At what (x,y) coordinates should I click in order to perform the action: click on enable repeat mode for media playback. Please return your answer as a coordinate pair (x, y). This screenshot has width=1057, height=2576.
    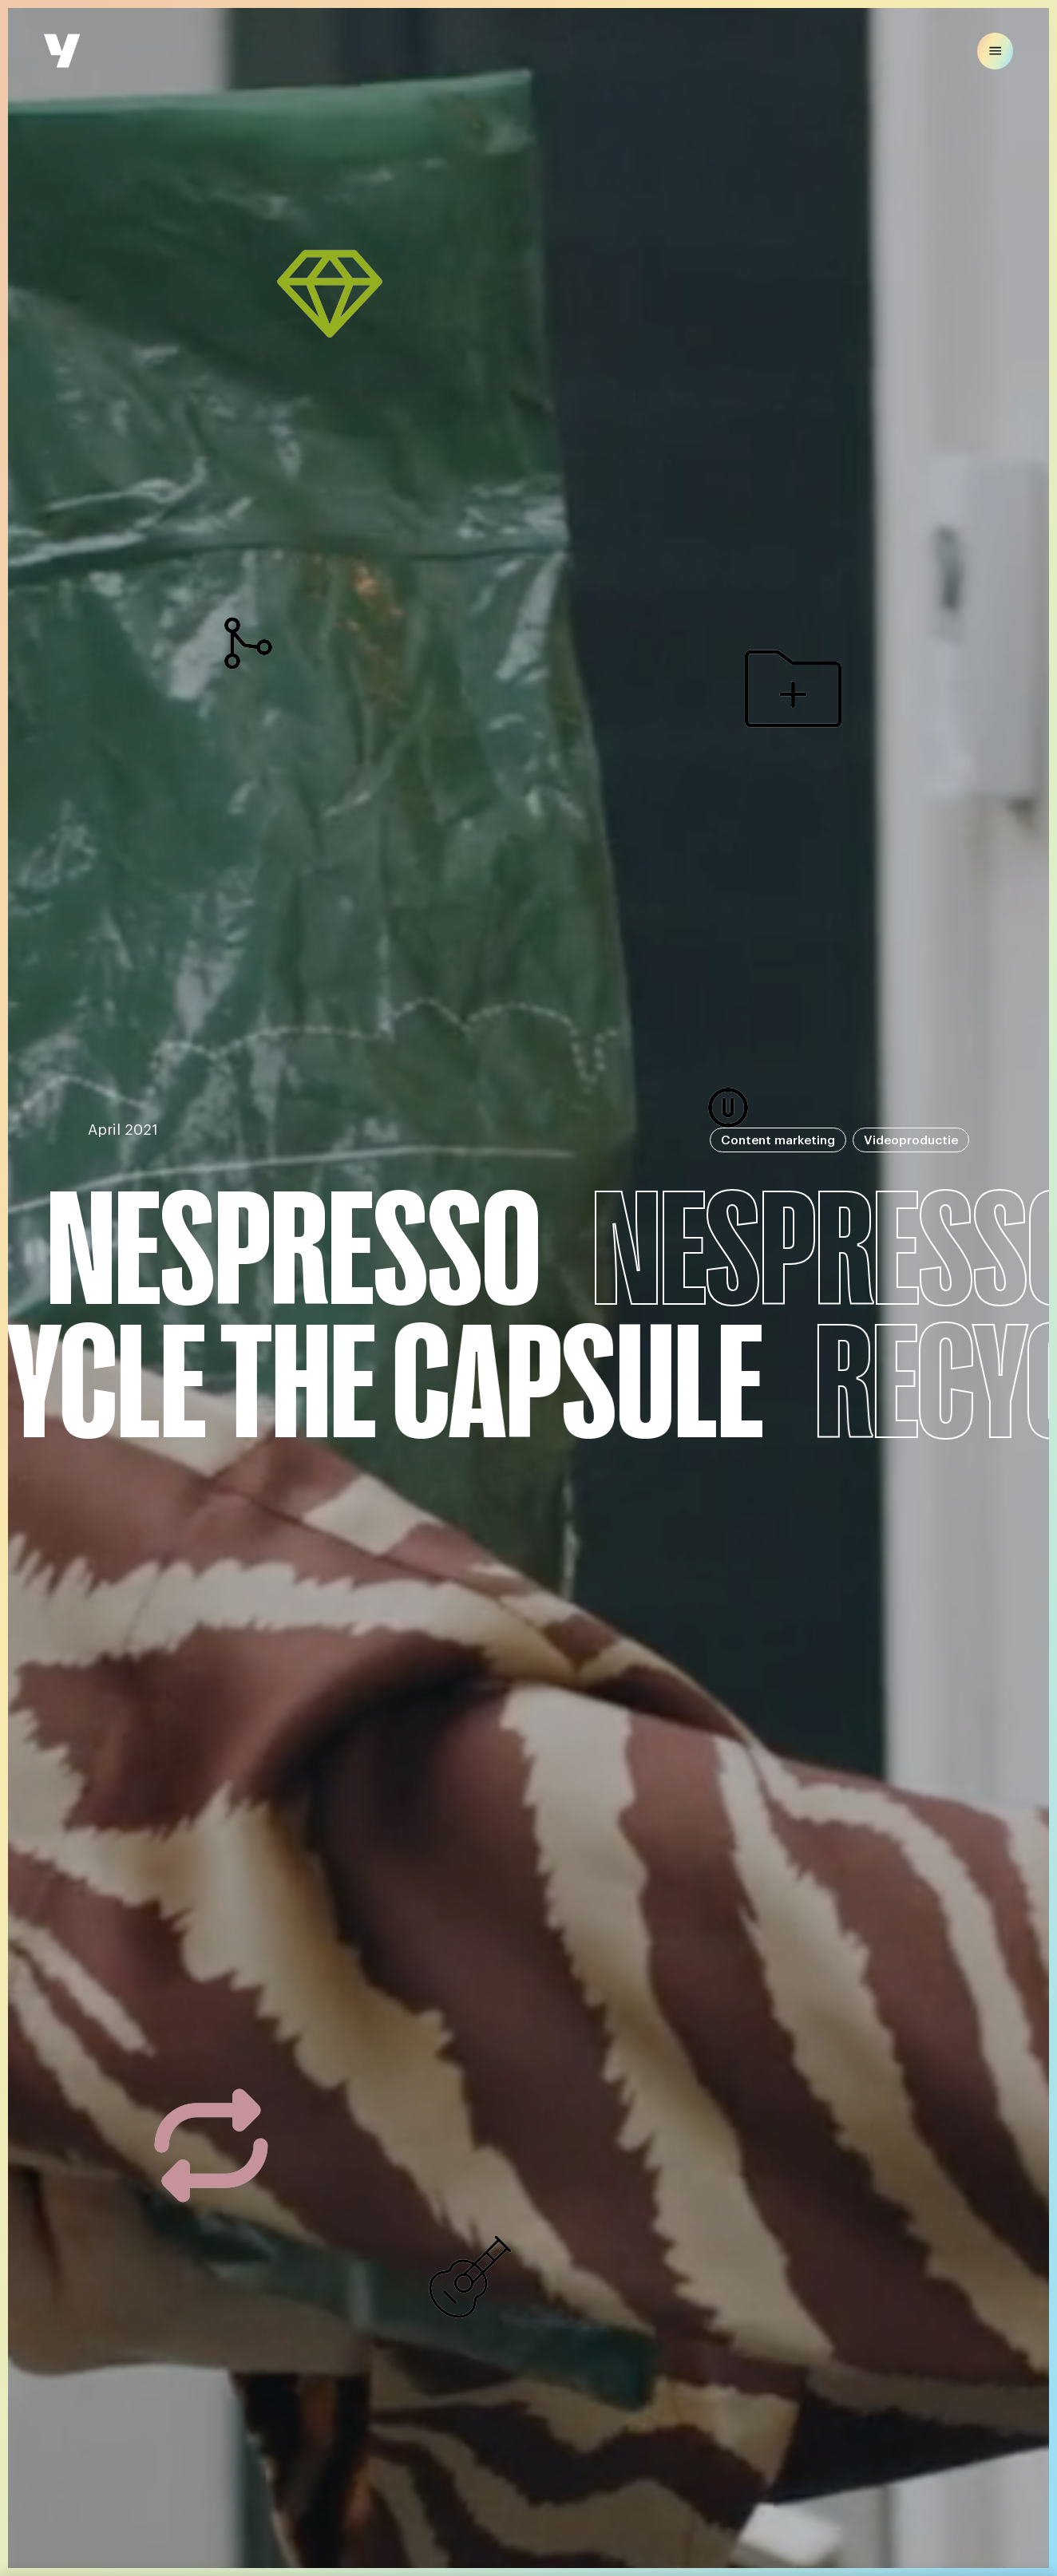
    Looking at the image, I should click on (211, 2145).